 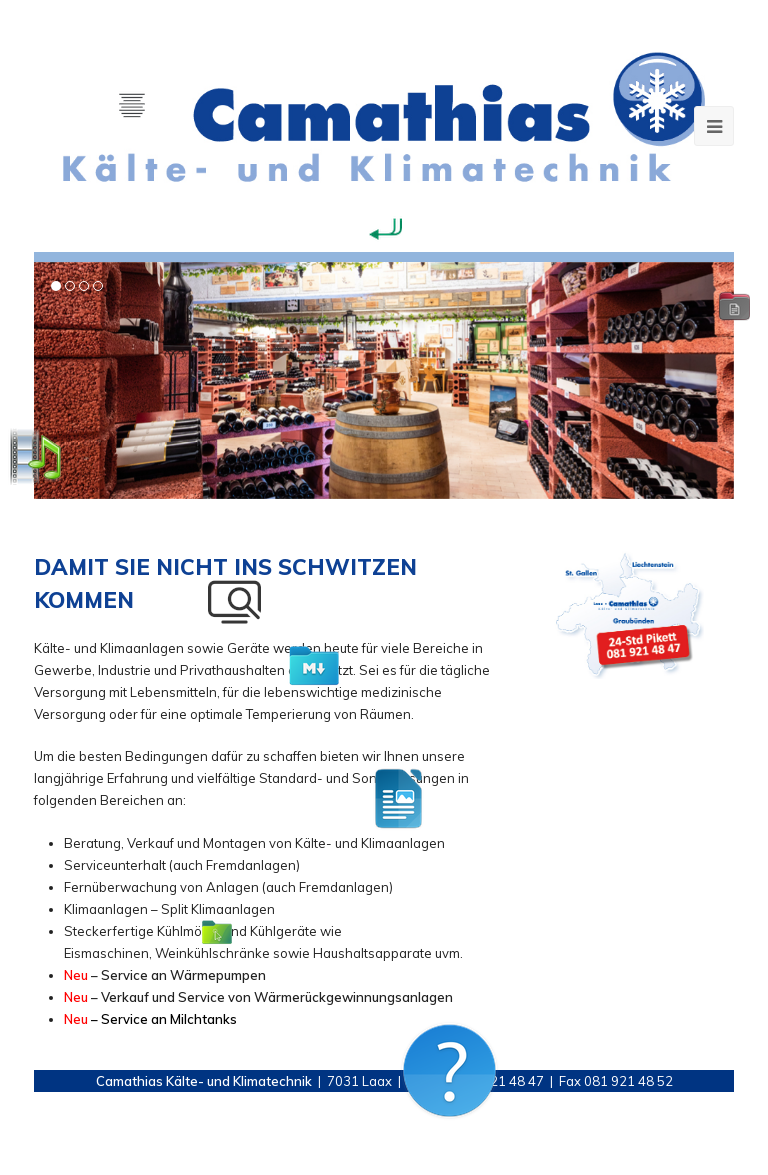 What do you see at coordinates (385, 227) in the screenshot?
I see `reply to all recipients of an email` at bounding box center [385, 227].